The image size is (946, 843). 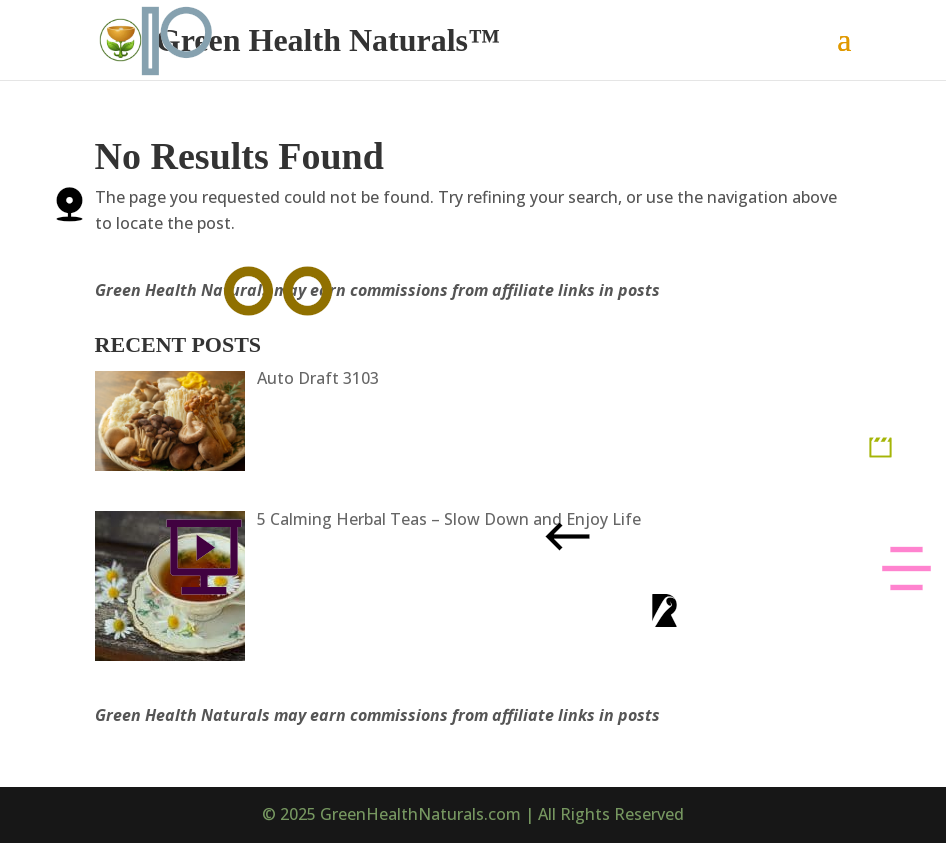 What do you see at coordinates (567, 536) in the screenshot?
I see `go back to the previous page` at bounding box center [567, 536].